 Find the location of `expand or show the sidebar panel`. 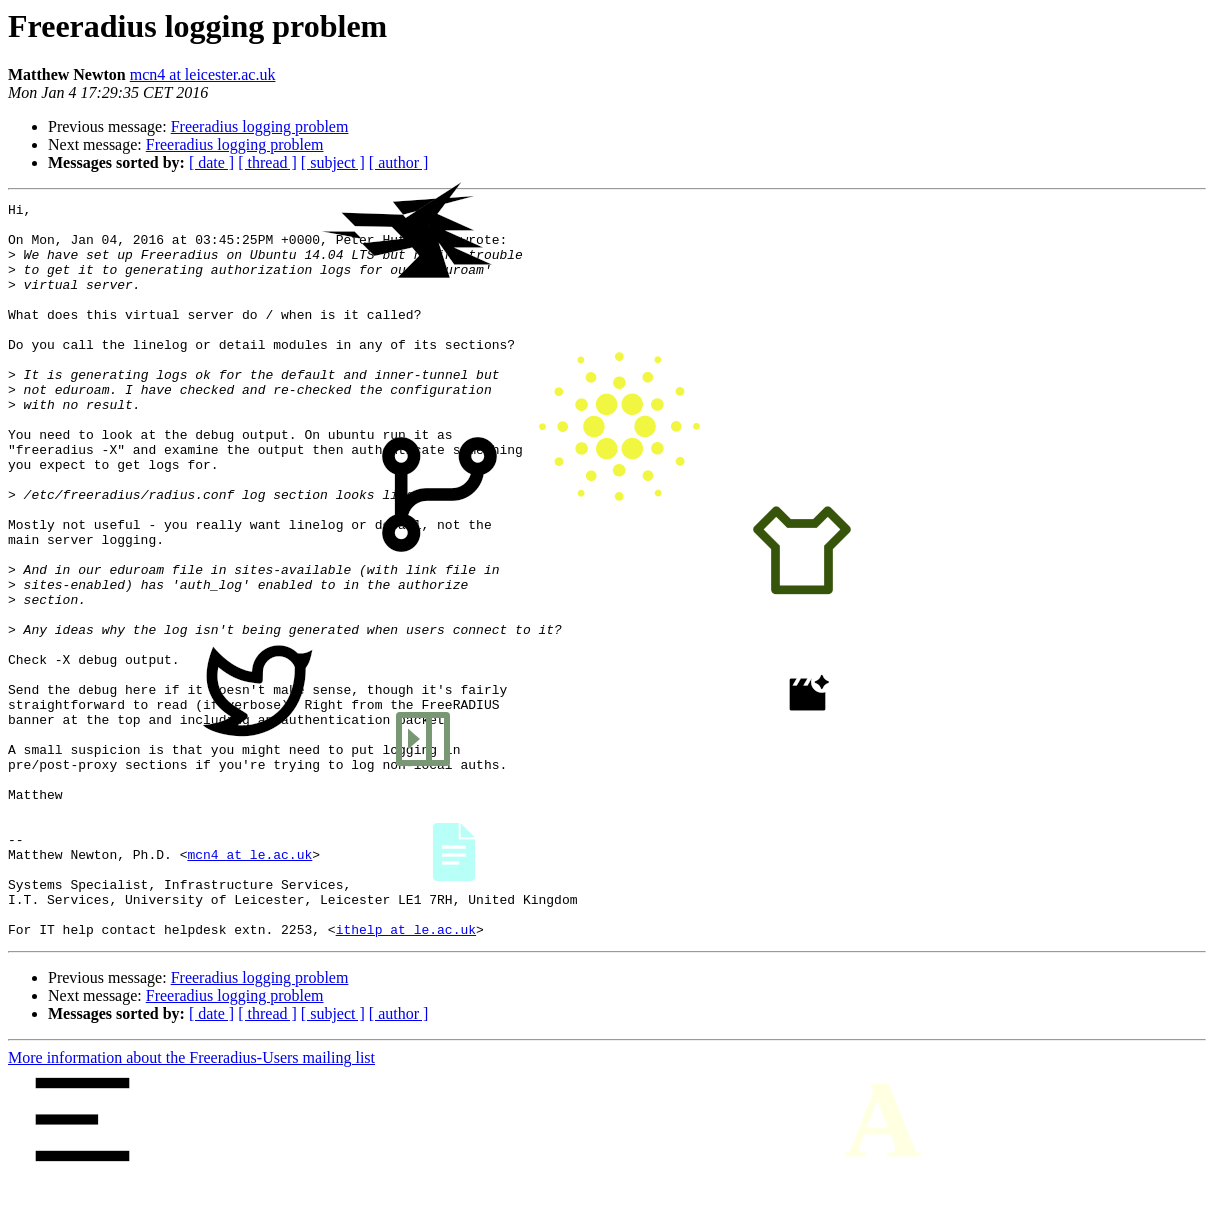

expand or show the sidebar panel is located at coordinates (423, 739).